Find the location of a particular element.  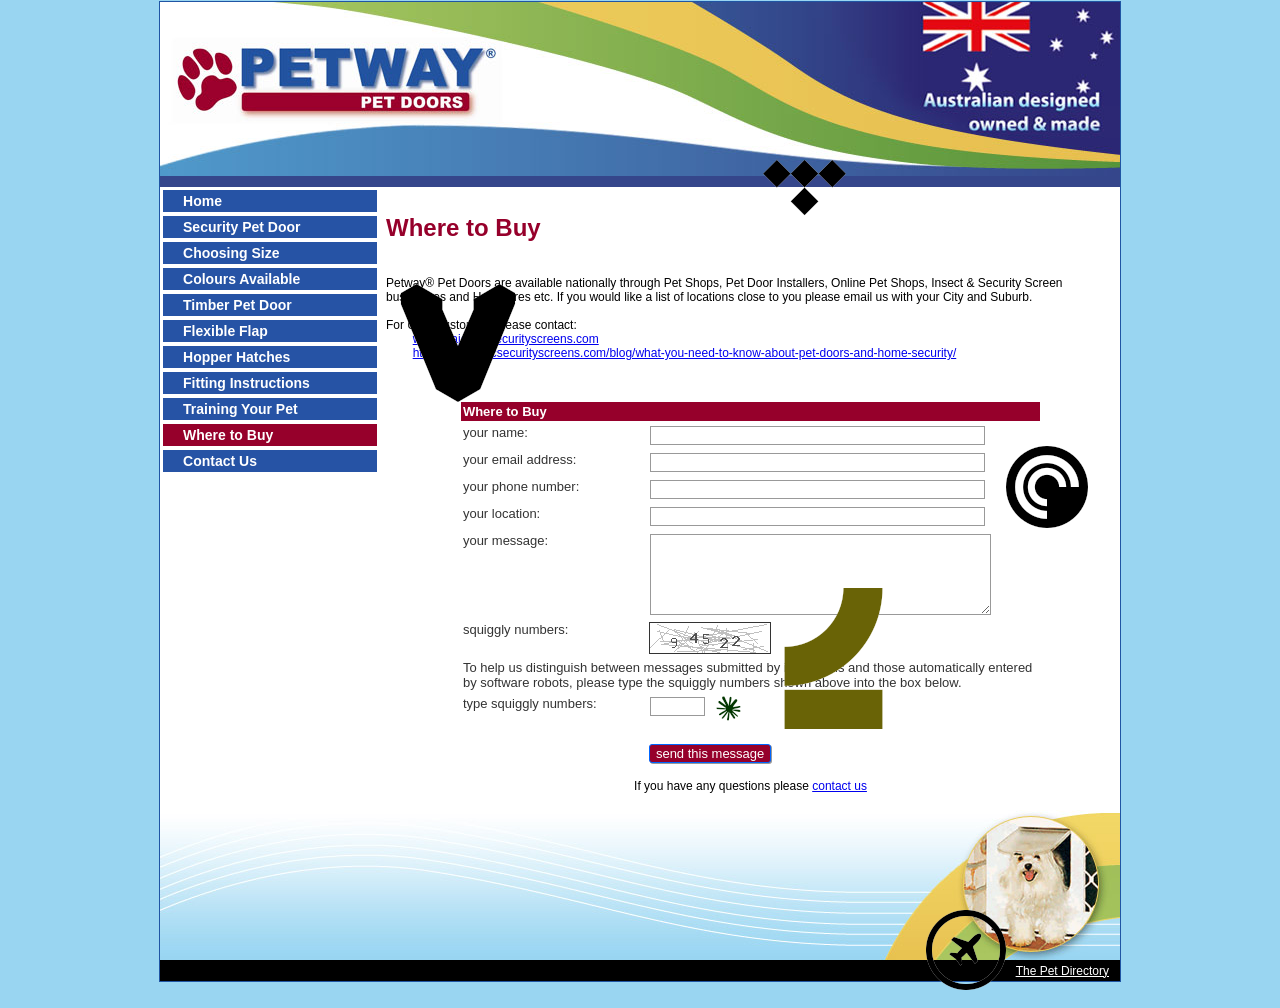

open pocket casts app is located at coordinates (1047, 487).